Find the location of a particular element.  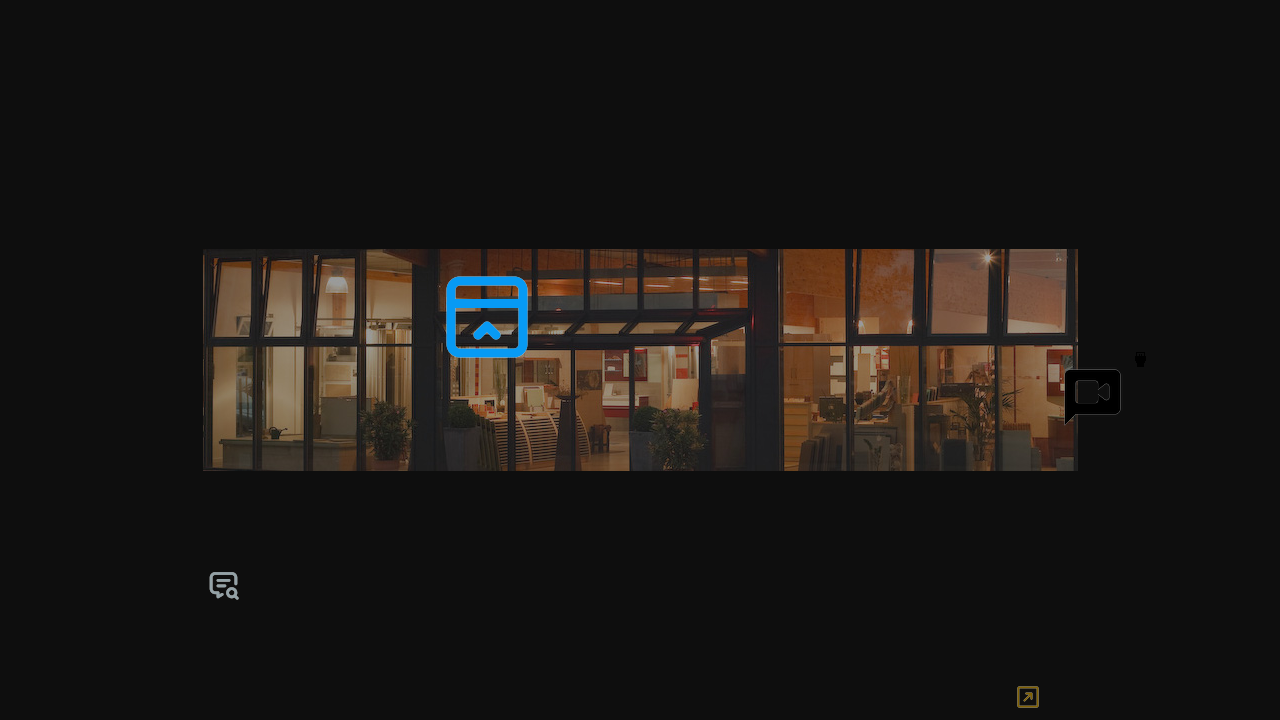

search through your messages is located at coordinates (223, 584).